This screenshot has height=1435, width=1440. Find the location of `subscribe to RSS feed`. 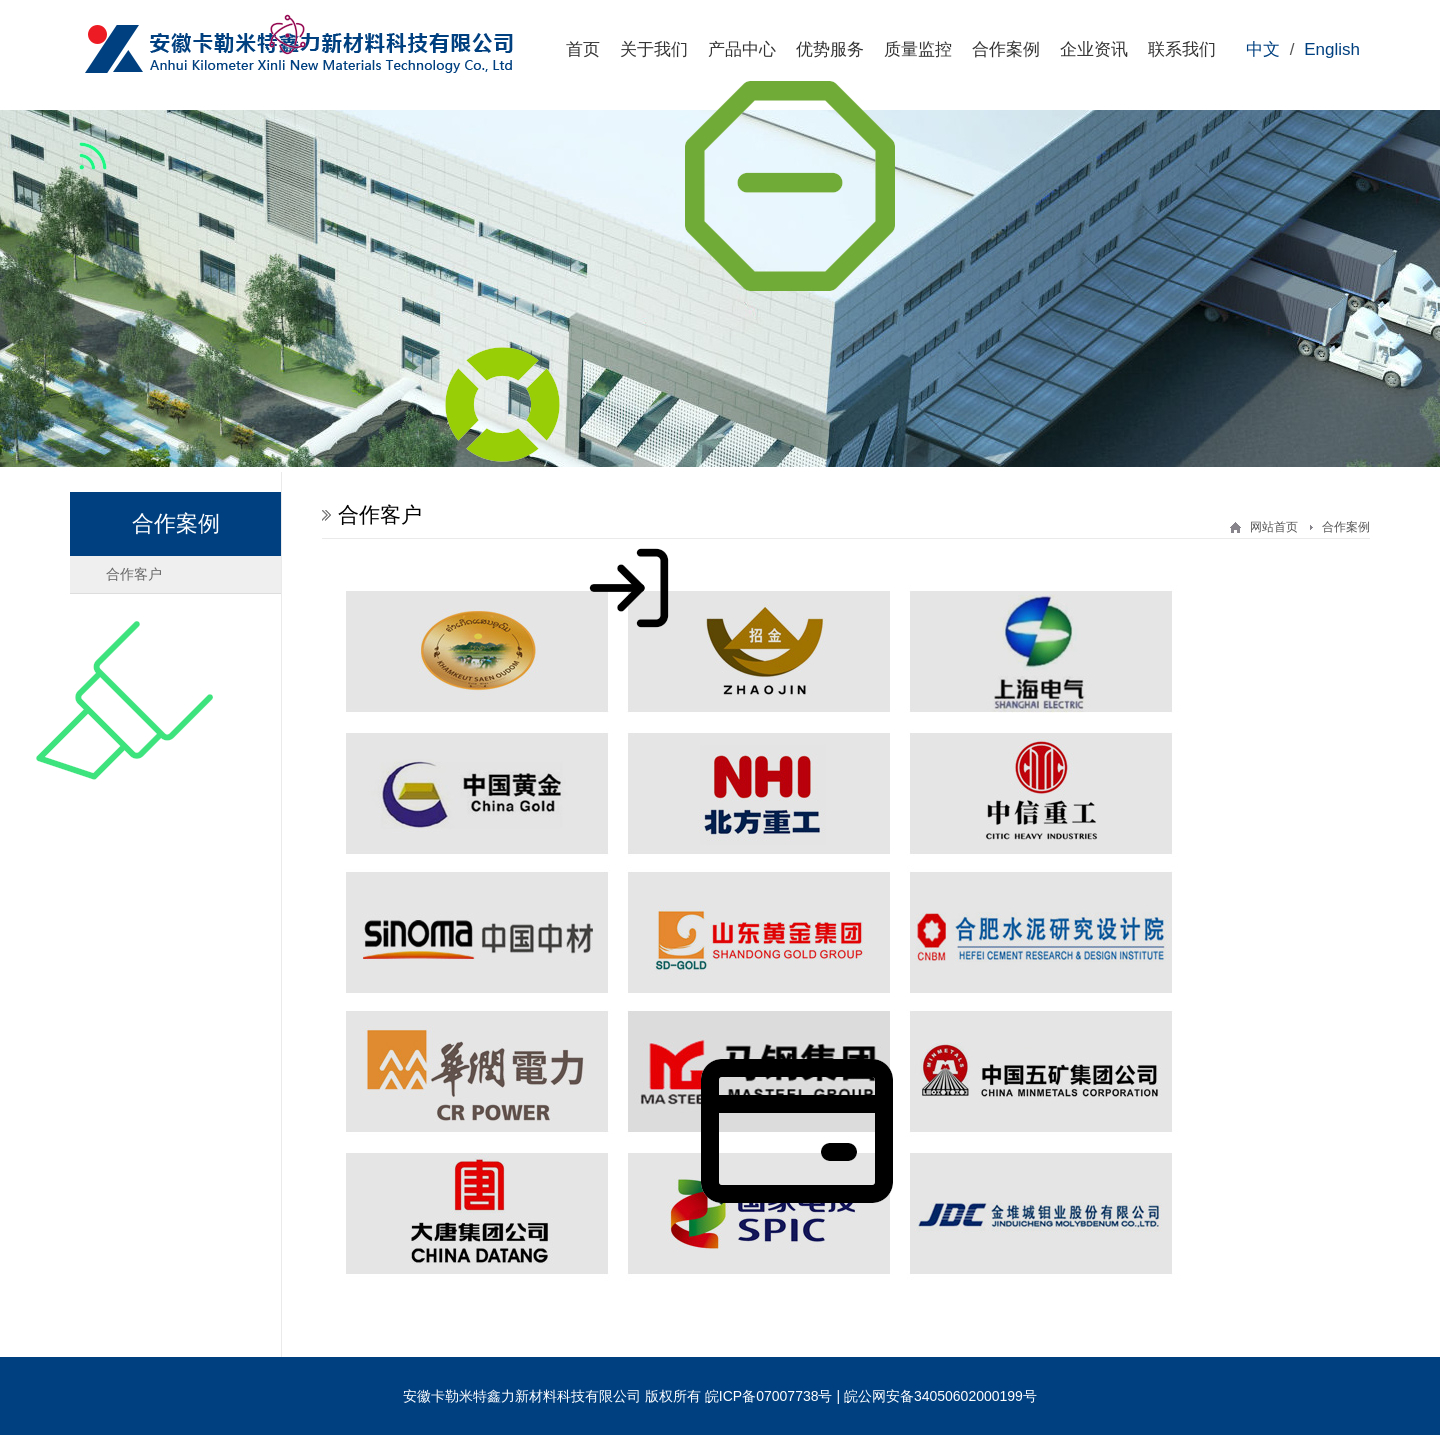

subscribe to RSS feed is located at coordinates (93, 156).